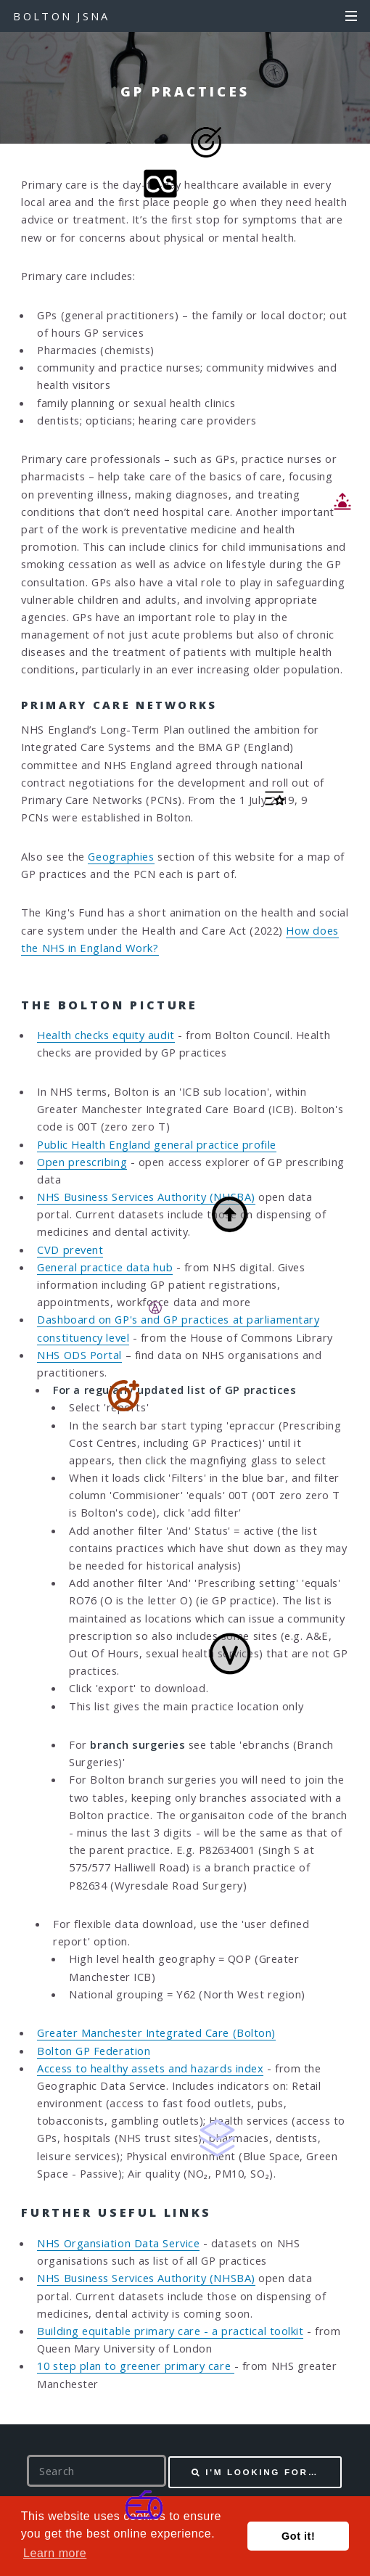 The height and width of the screenshot is (2576, 370). I want to click on view activity log or history, so click(144, 2506).